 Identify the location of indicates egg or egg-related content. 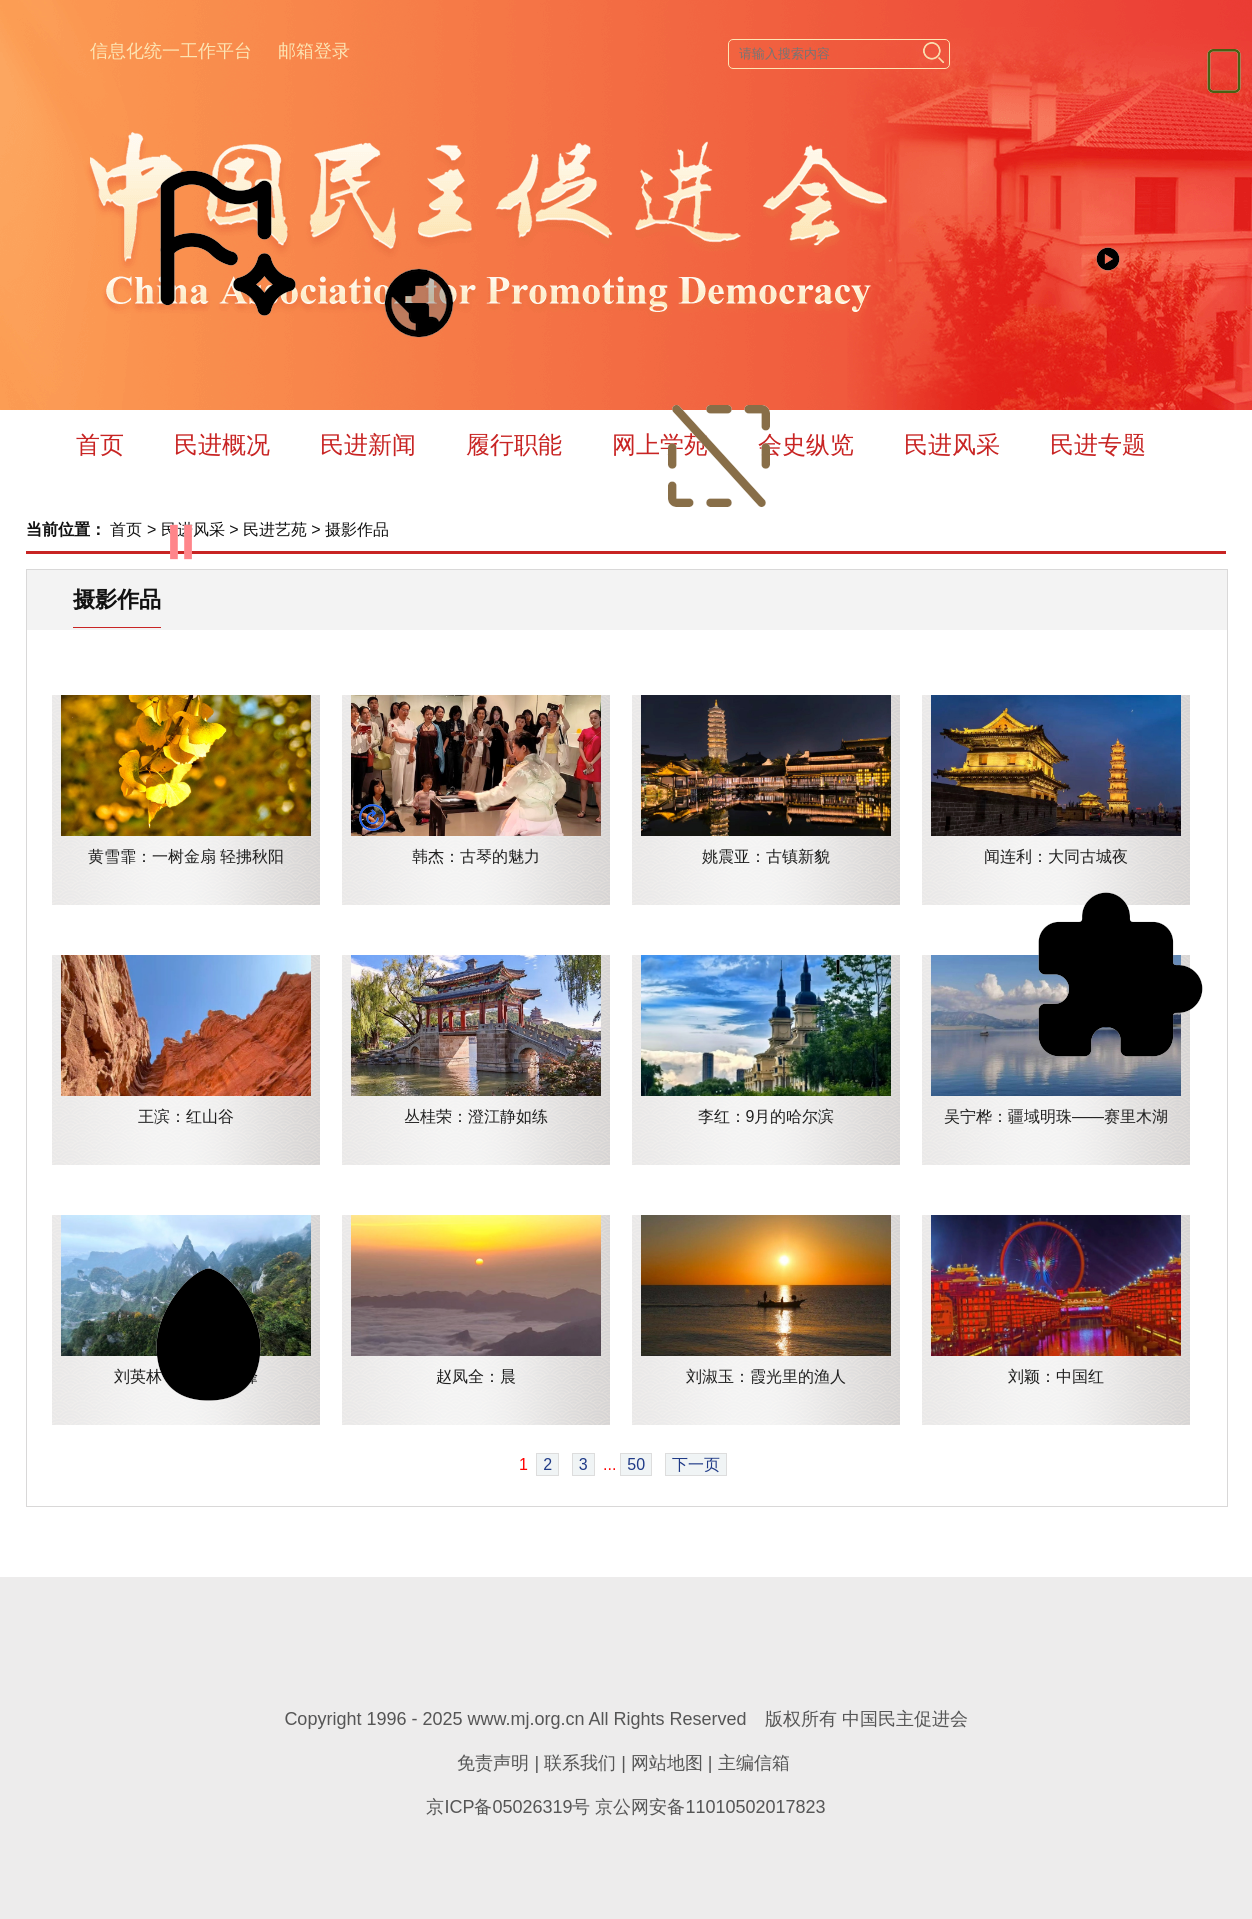
(208, 1334).